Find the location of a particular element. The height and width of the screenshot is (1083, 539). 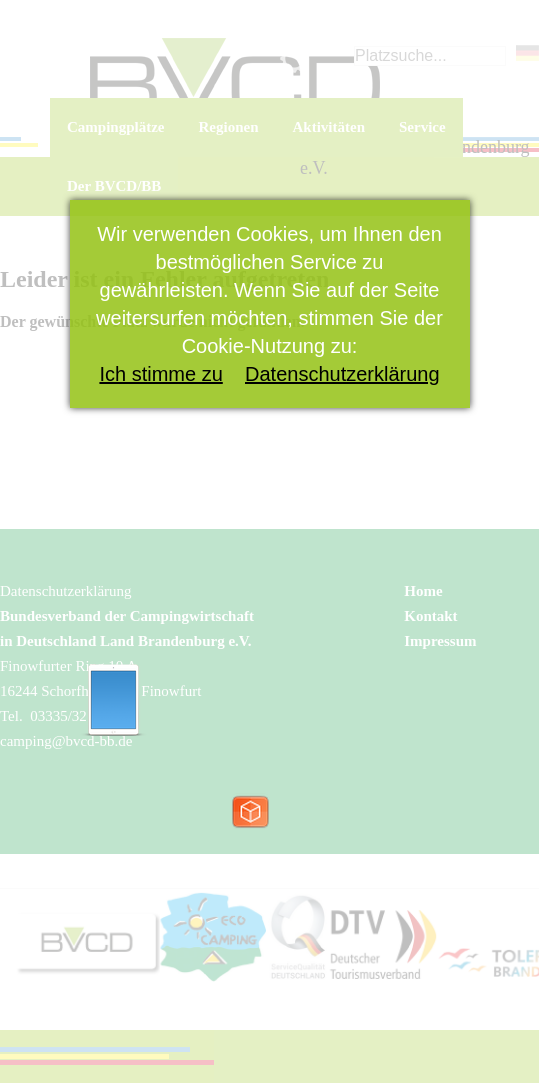

open a 3D model file is located at coordinates (250, 810).